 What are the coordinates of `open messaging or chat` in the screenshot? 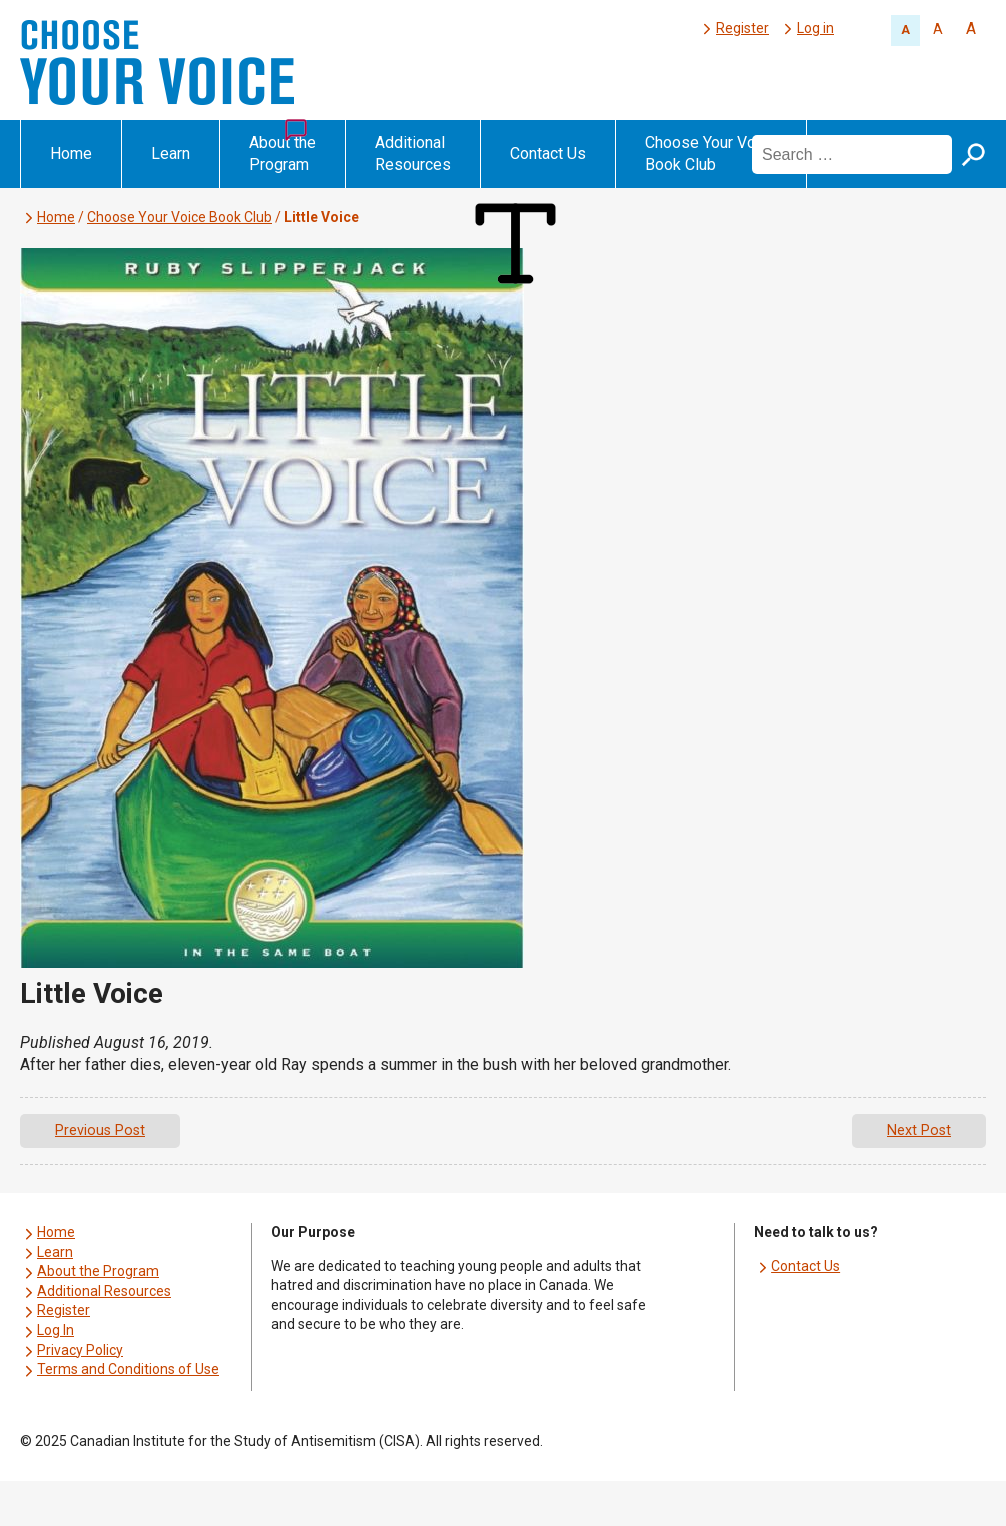 It's located at (296, 130).